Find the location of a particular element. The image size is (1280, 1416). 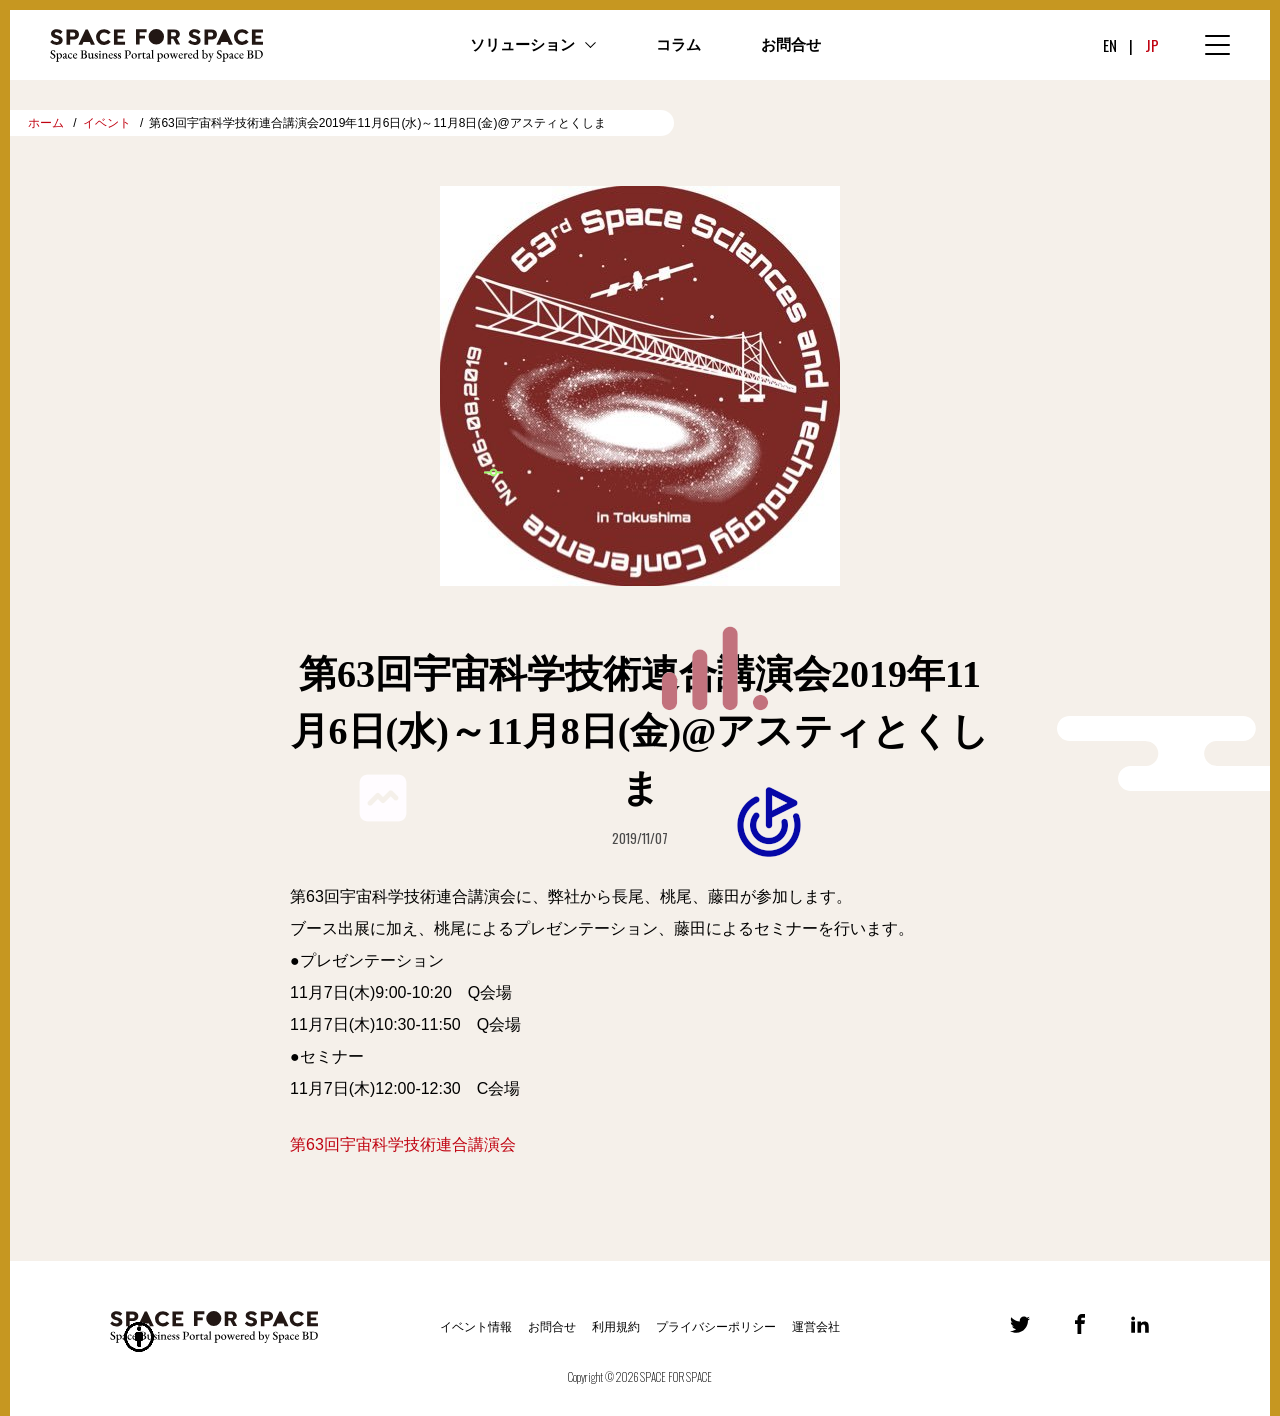

view analytics or statistics is located at coordinates (383, 798).